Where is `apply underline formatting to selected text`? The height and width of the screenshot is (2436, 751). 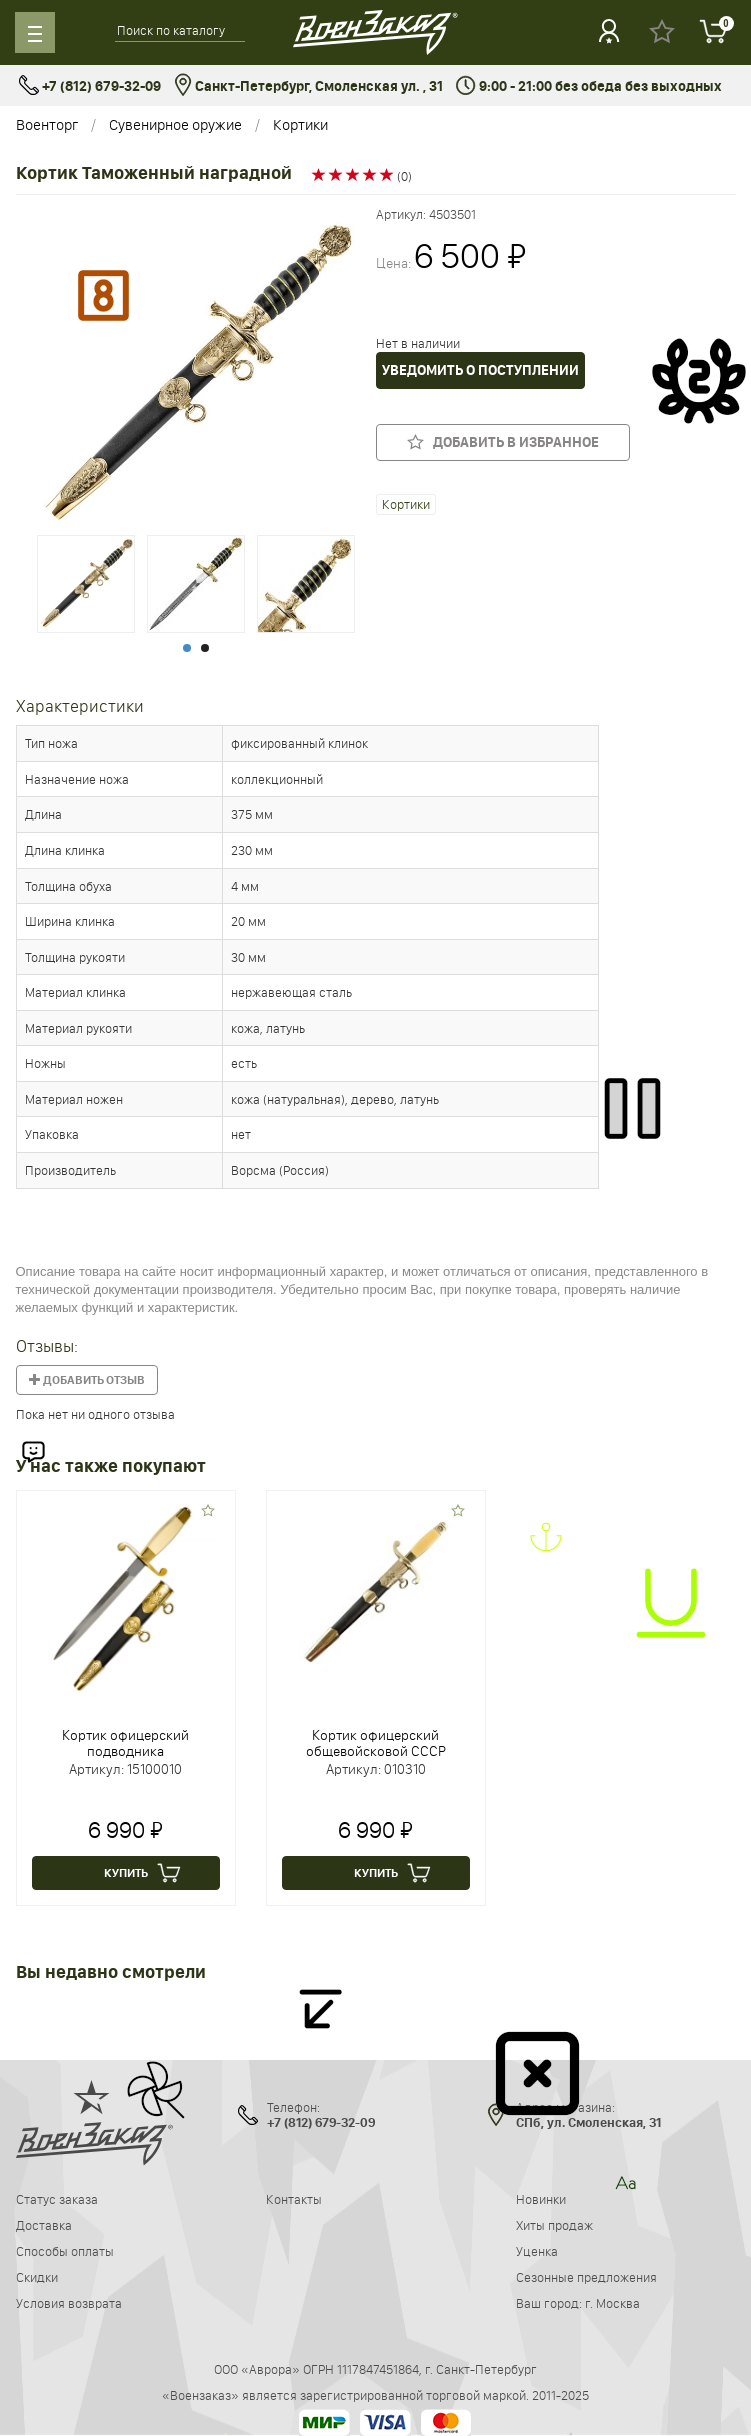 apply underline formatting to selected text is located at coordinates (671, 1603).